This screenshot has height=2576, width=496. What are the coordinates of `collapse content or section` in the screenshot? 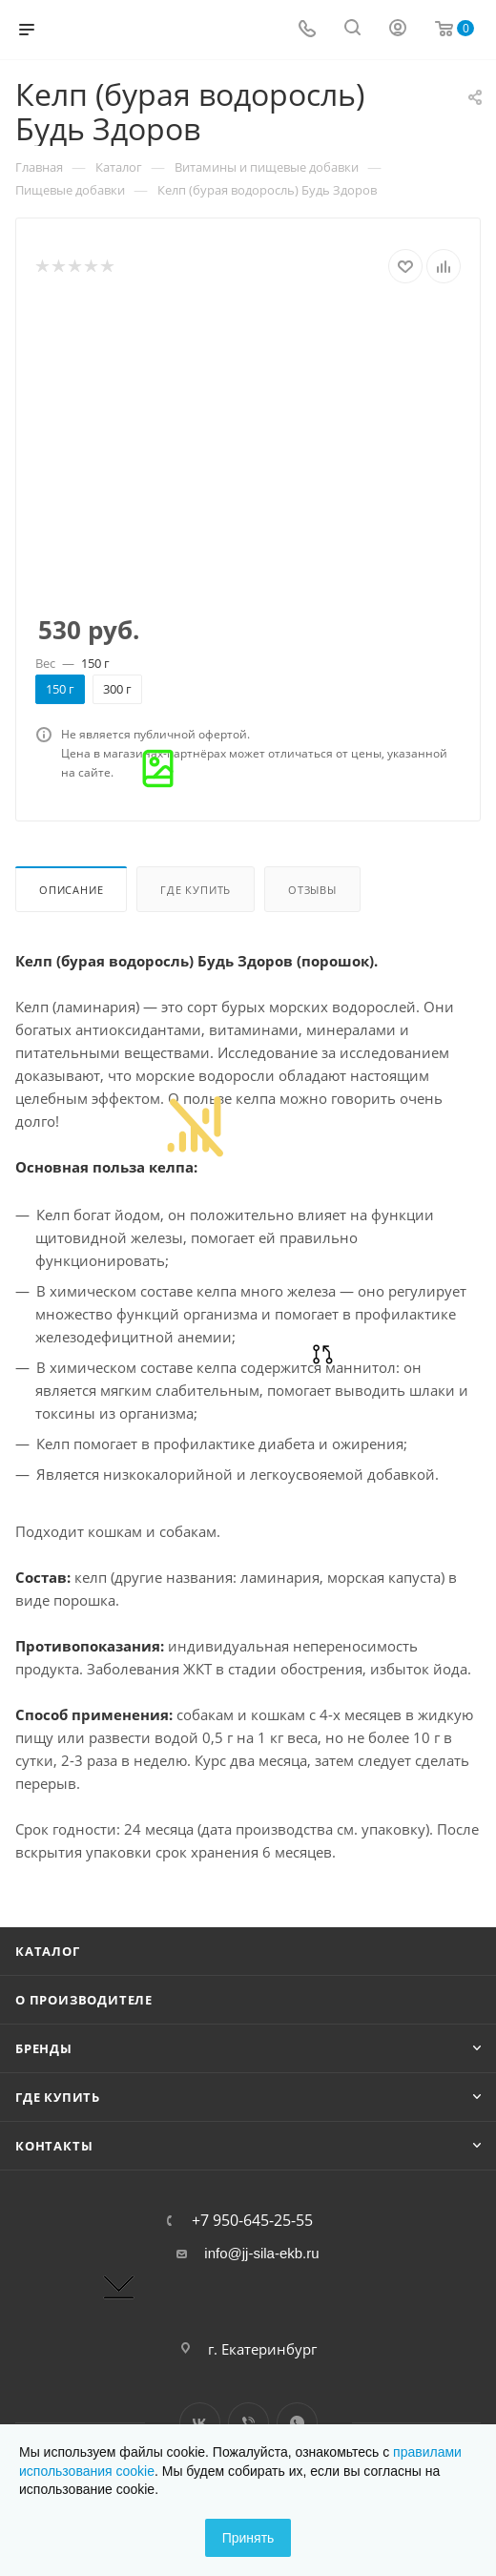 It's located at (118, 2286).